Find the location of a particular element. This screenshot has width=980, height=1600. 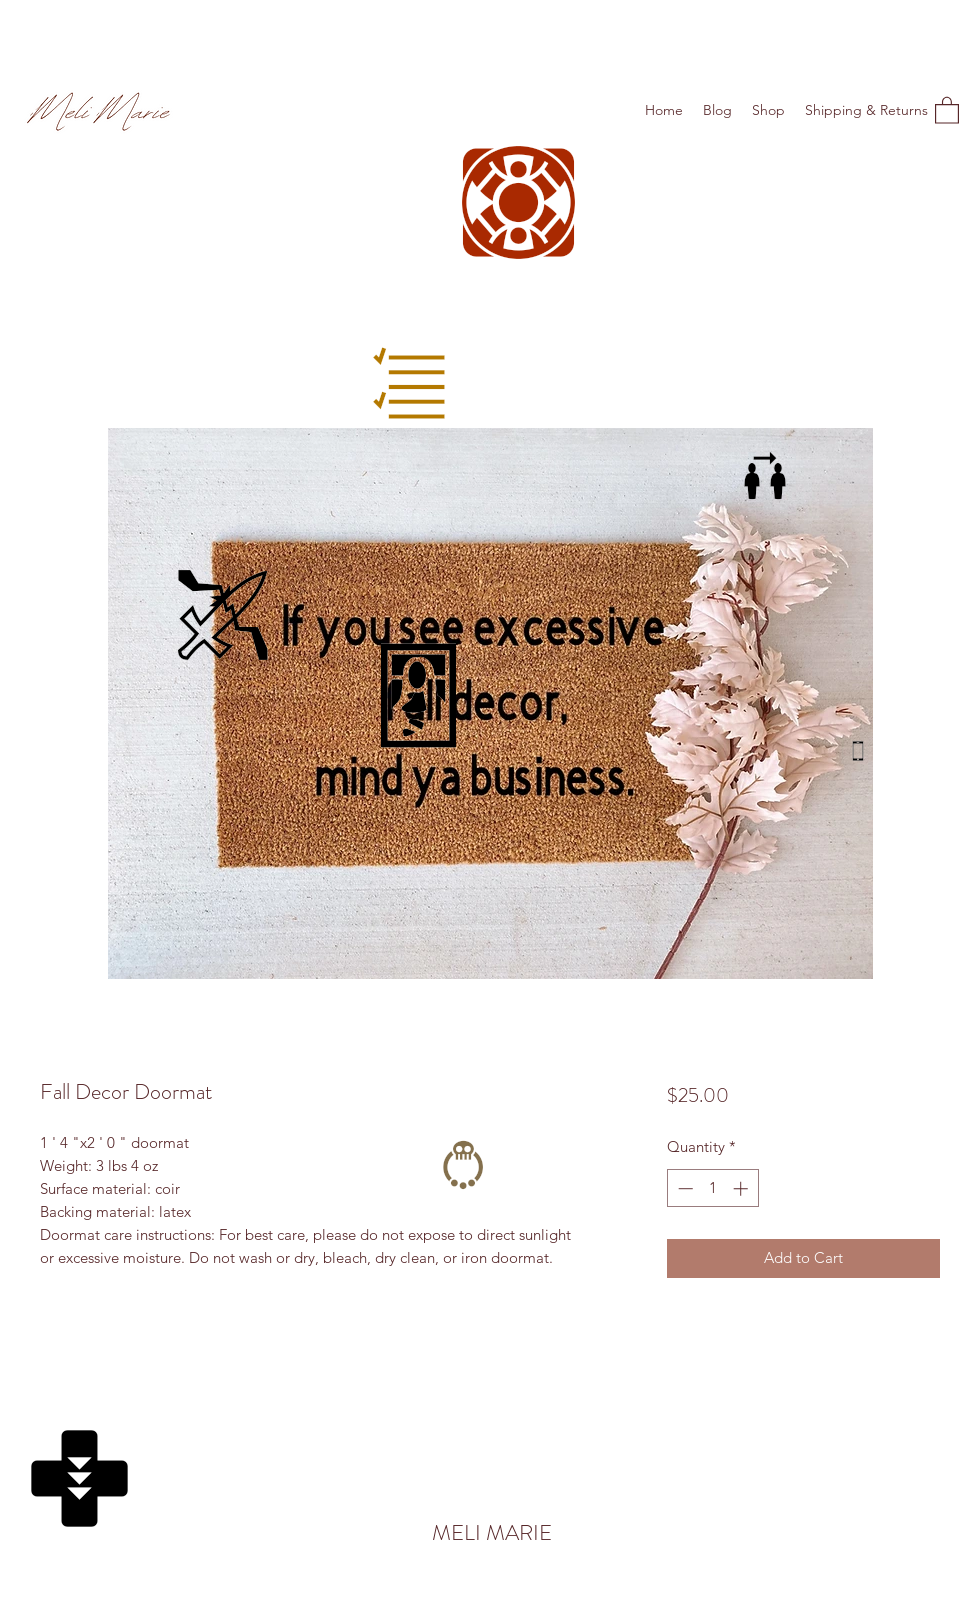

indicates health or HP is decreasing is located at coordinates (79, 1478).